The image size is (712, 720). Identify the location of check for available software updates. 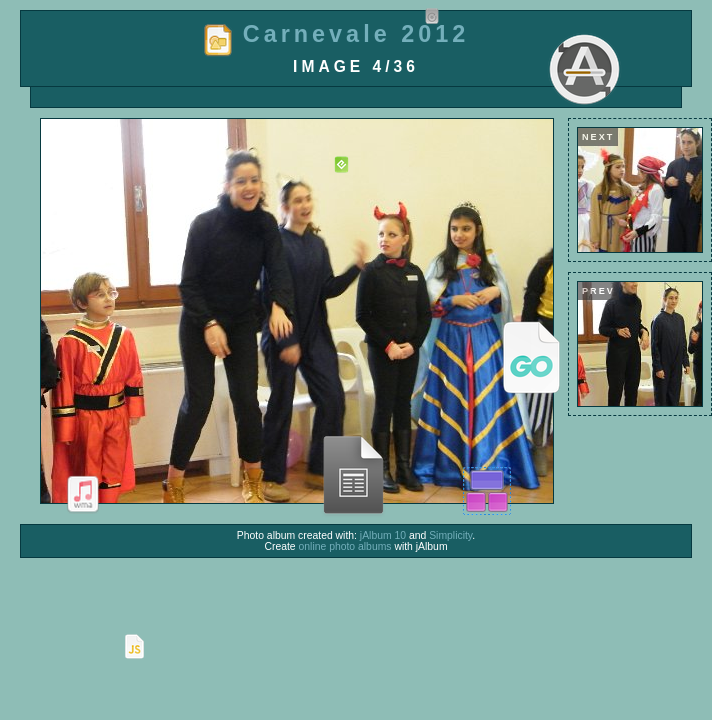
(584, 69).